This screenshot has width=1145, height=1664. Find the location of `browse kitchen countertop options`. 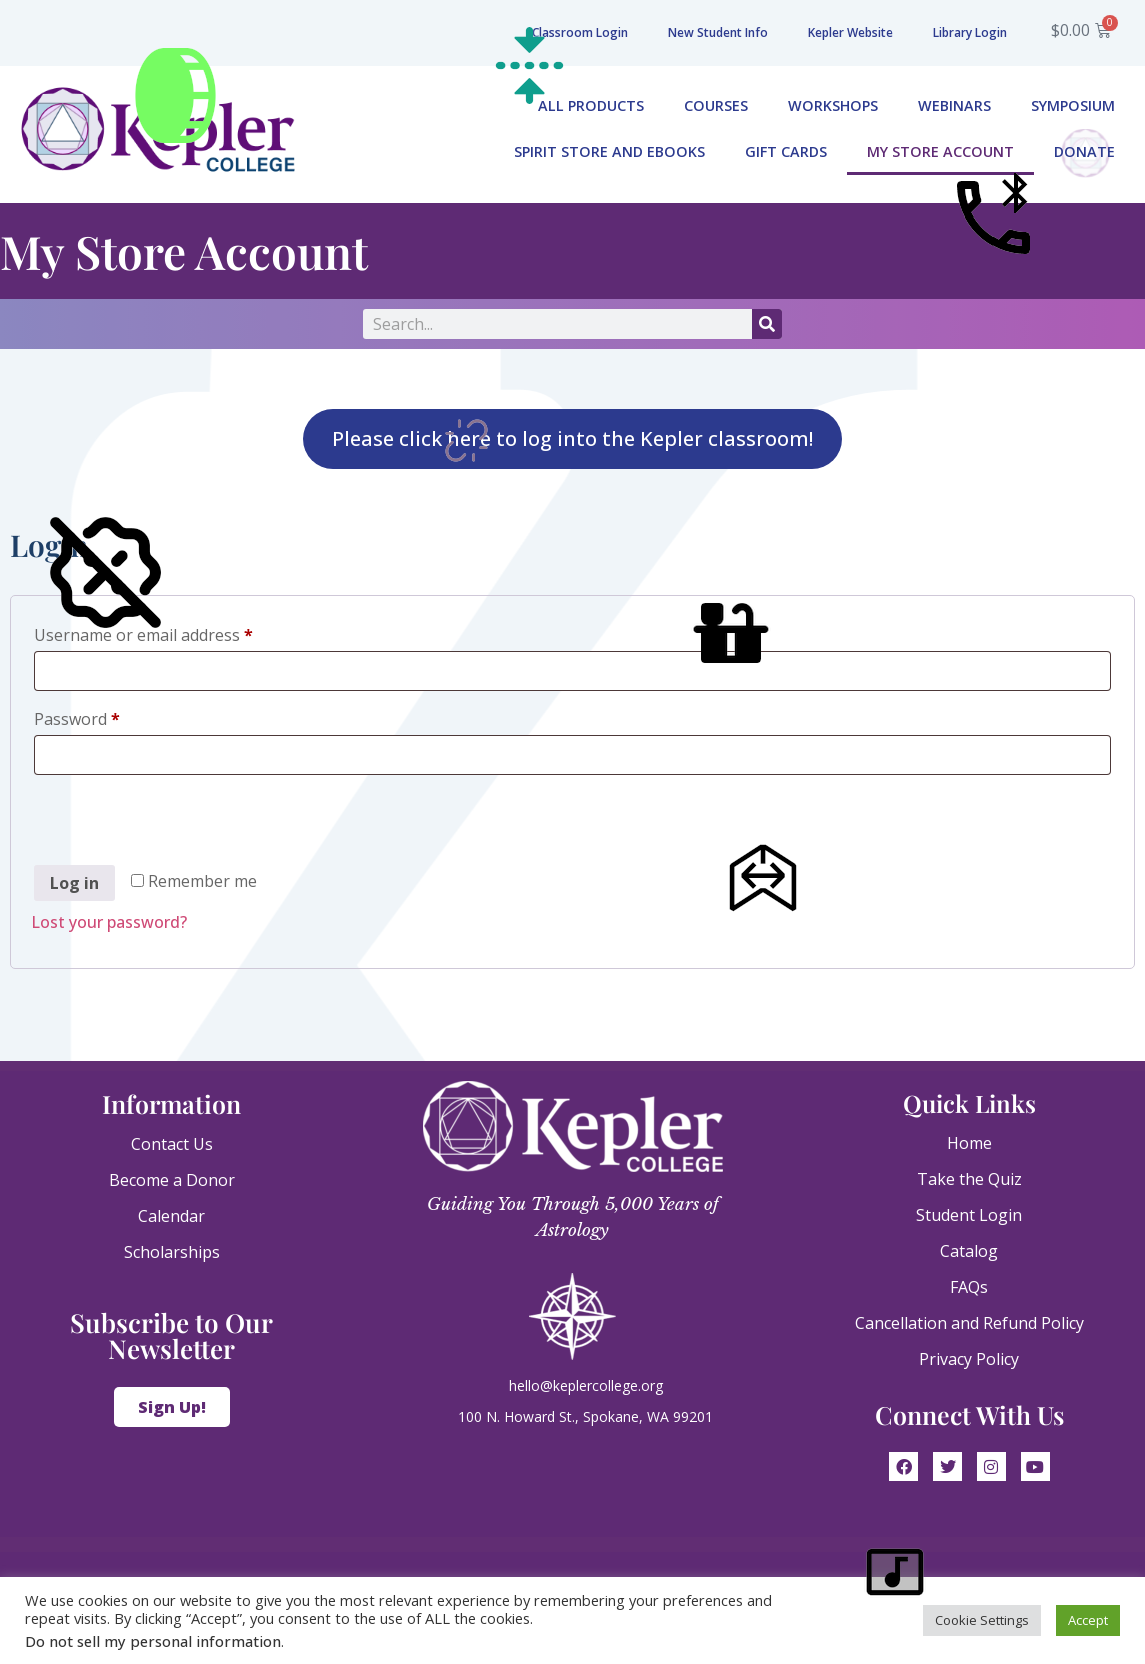

browse kitchen countertop options is located at coordinates (731, 633).